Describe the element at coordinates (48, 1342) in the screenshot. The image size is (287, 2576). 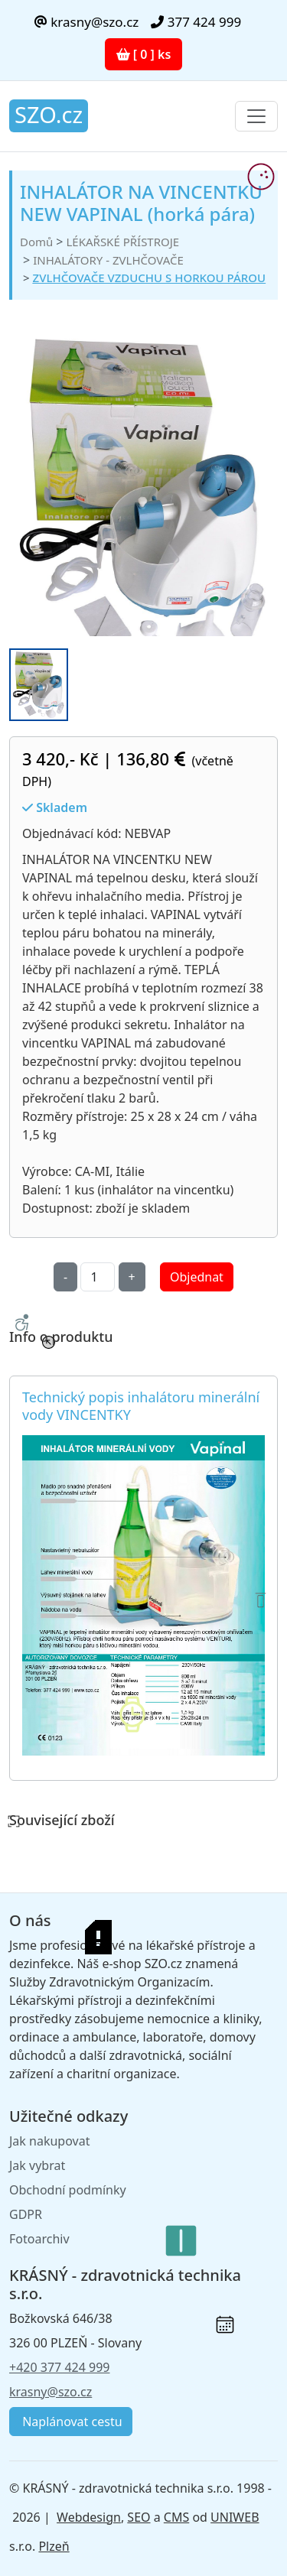
I see `navigate back to previous screen` at that location.